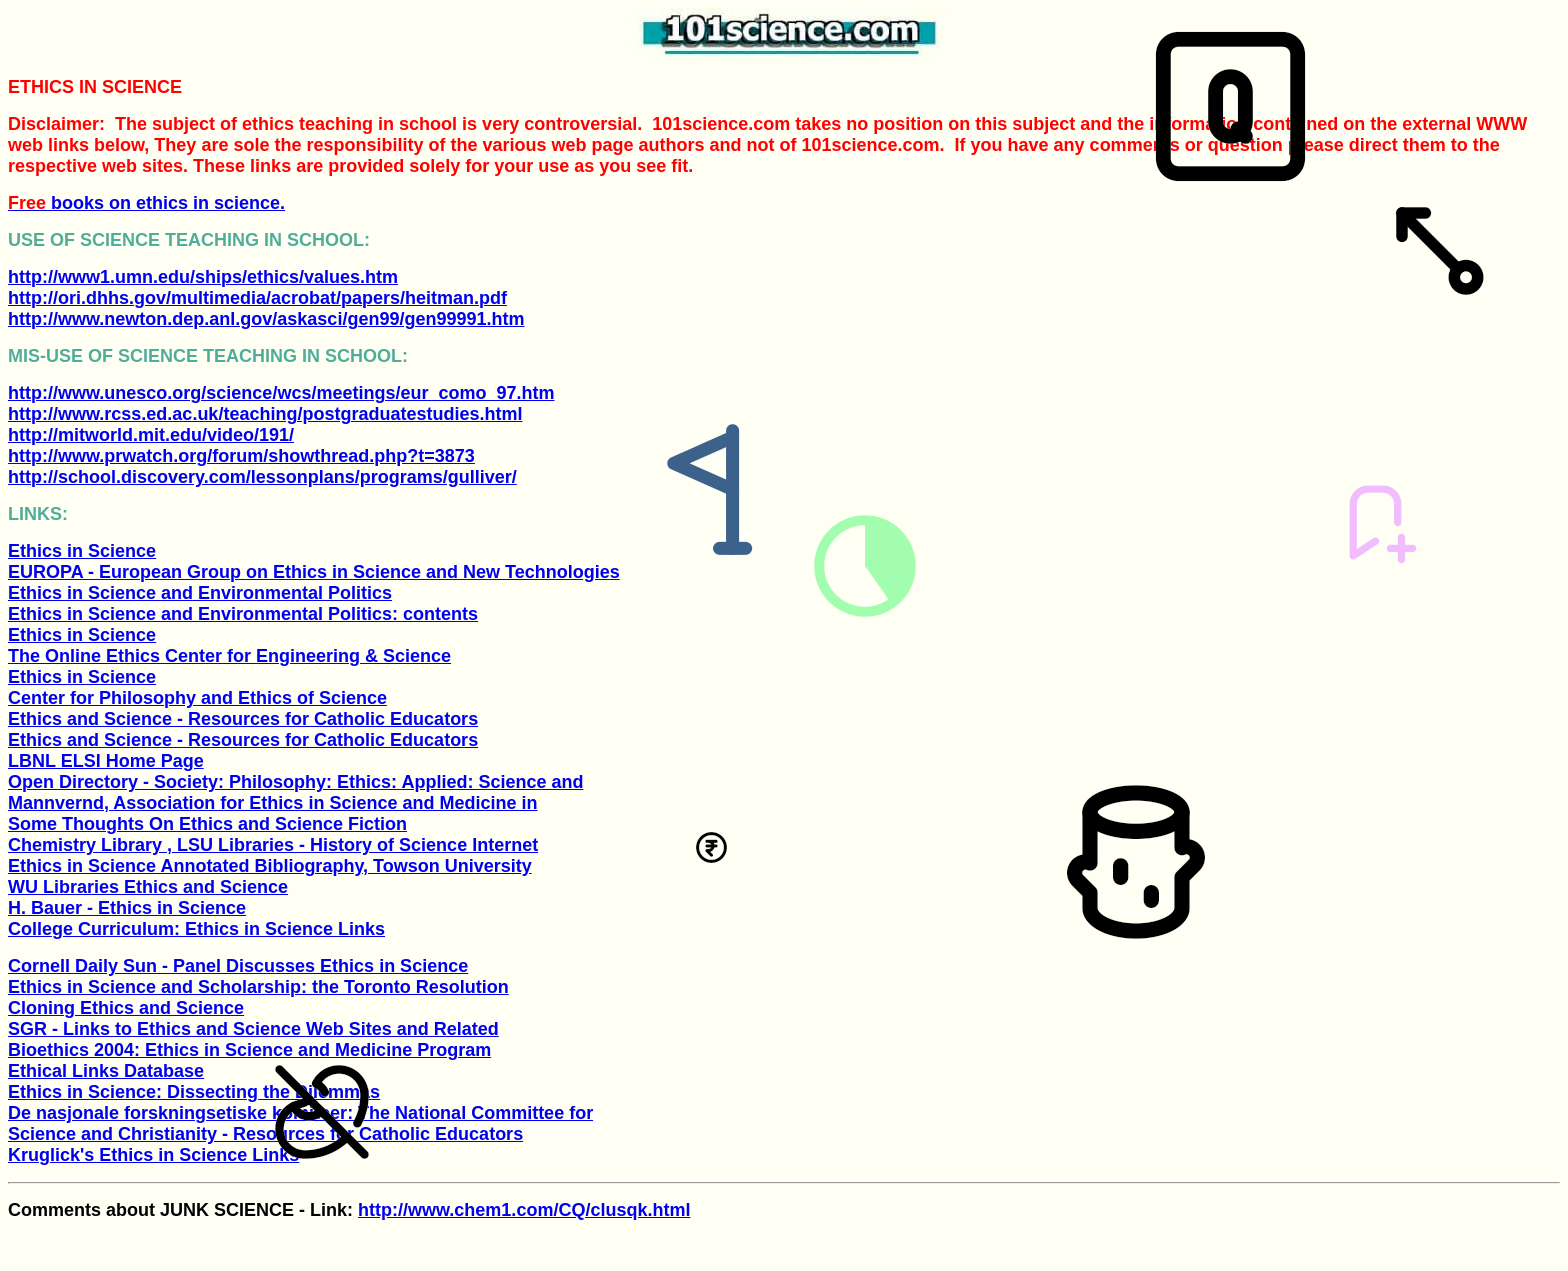 The height and width of the screenshot is (1271, 1568). I want to click on navigate back to previous screen, so click(1437, 248).